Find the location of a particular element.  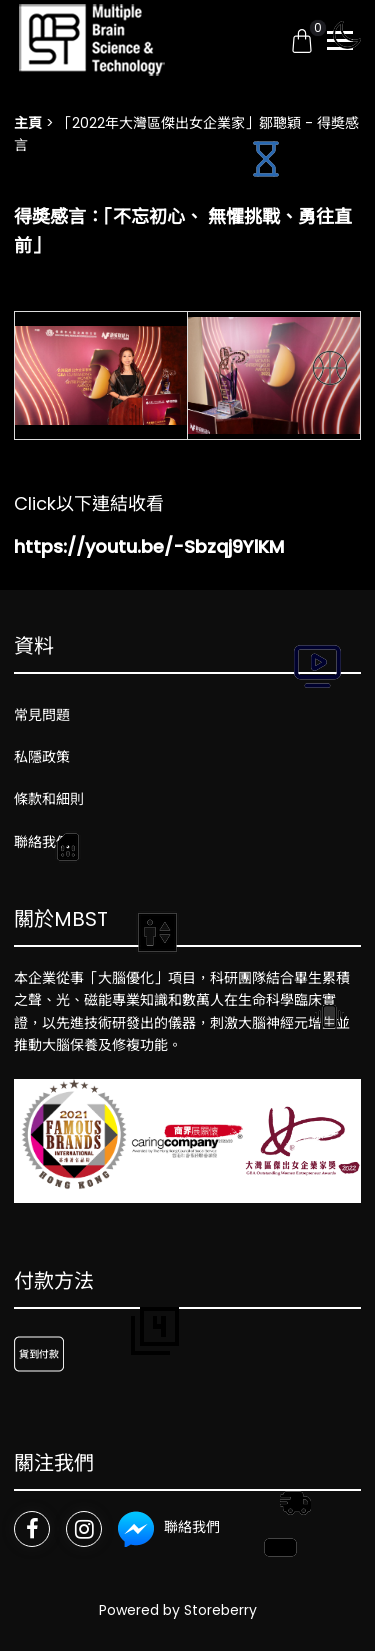

play video or stream content on TV is located at coordinates (317, 666).